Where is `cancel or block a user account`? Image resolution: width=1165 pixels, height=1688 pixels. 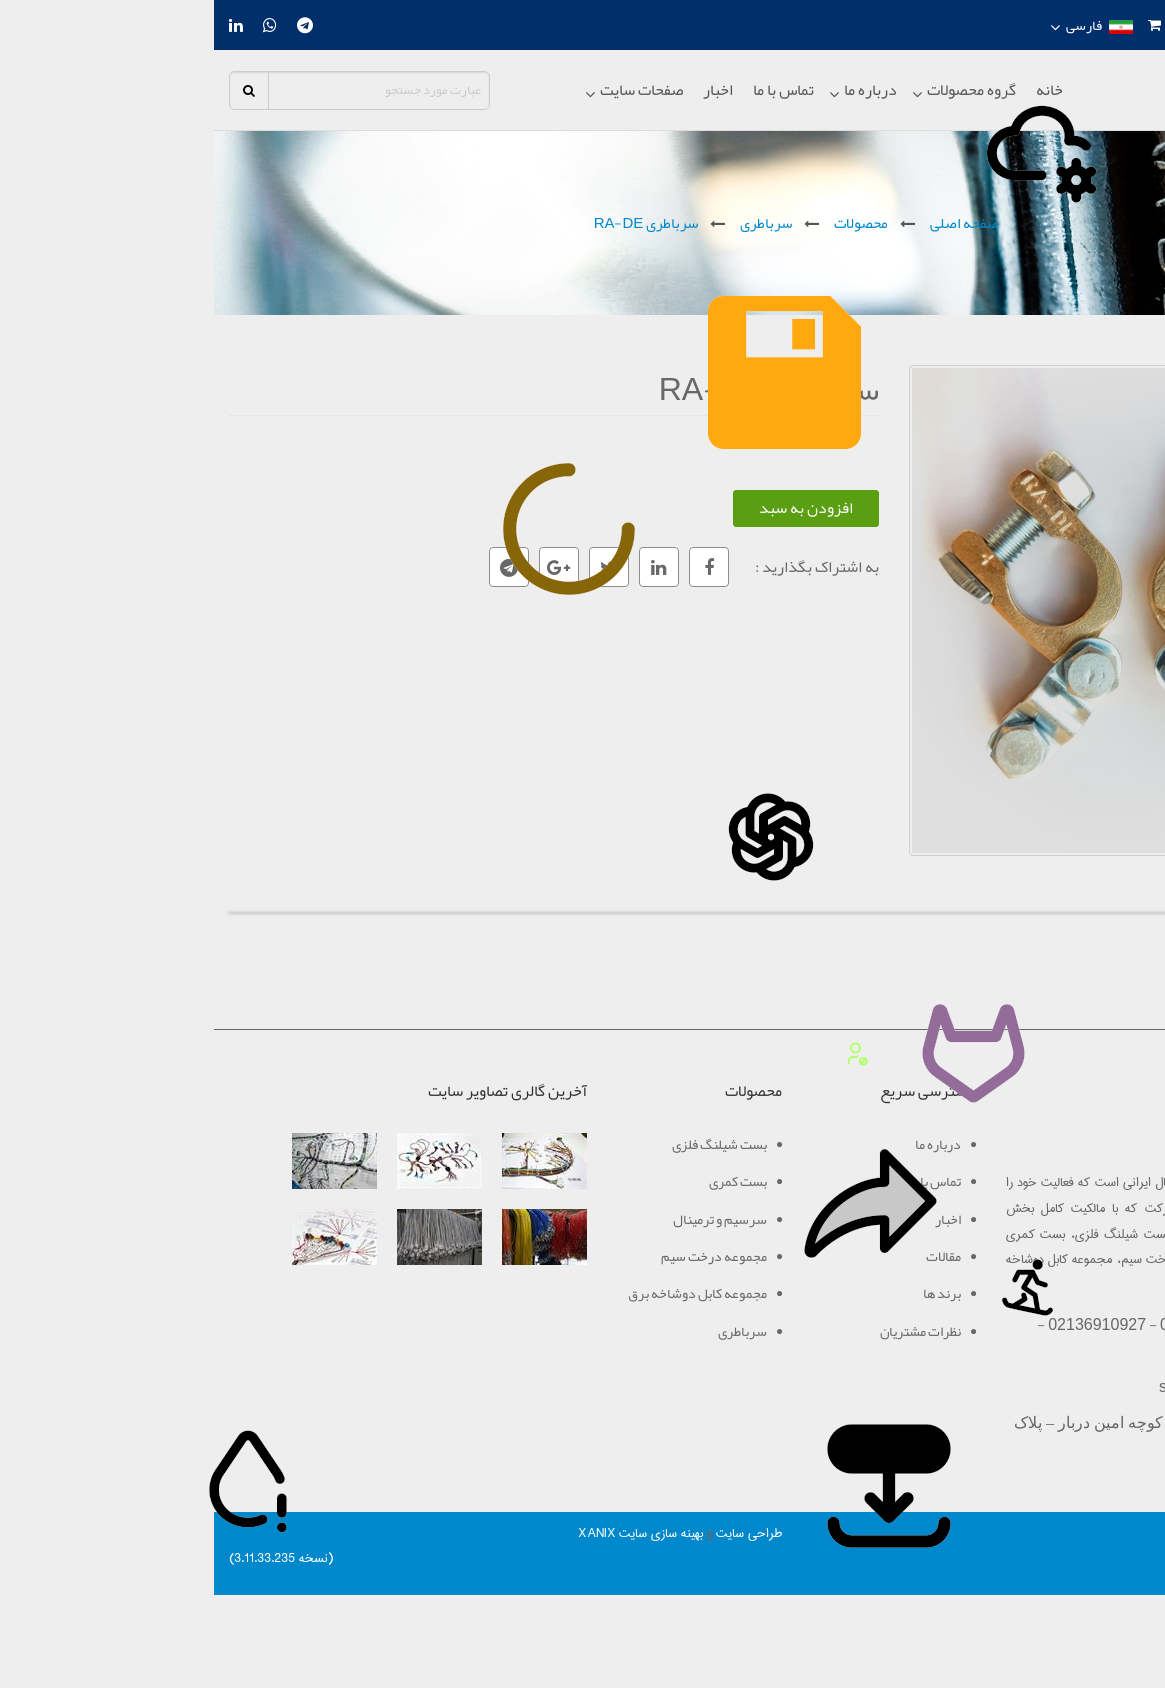
cancel or block a user account is located at coordinates (855, 1053).